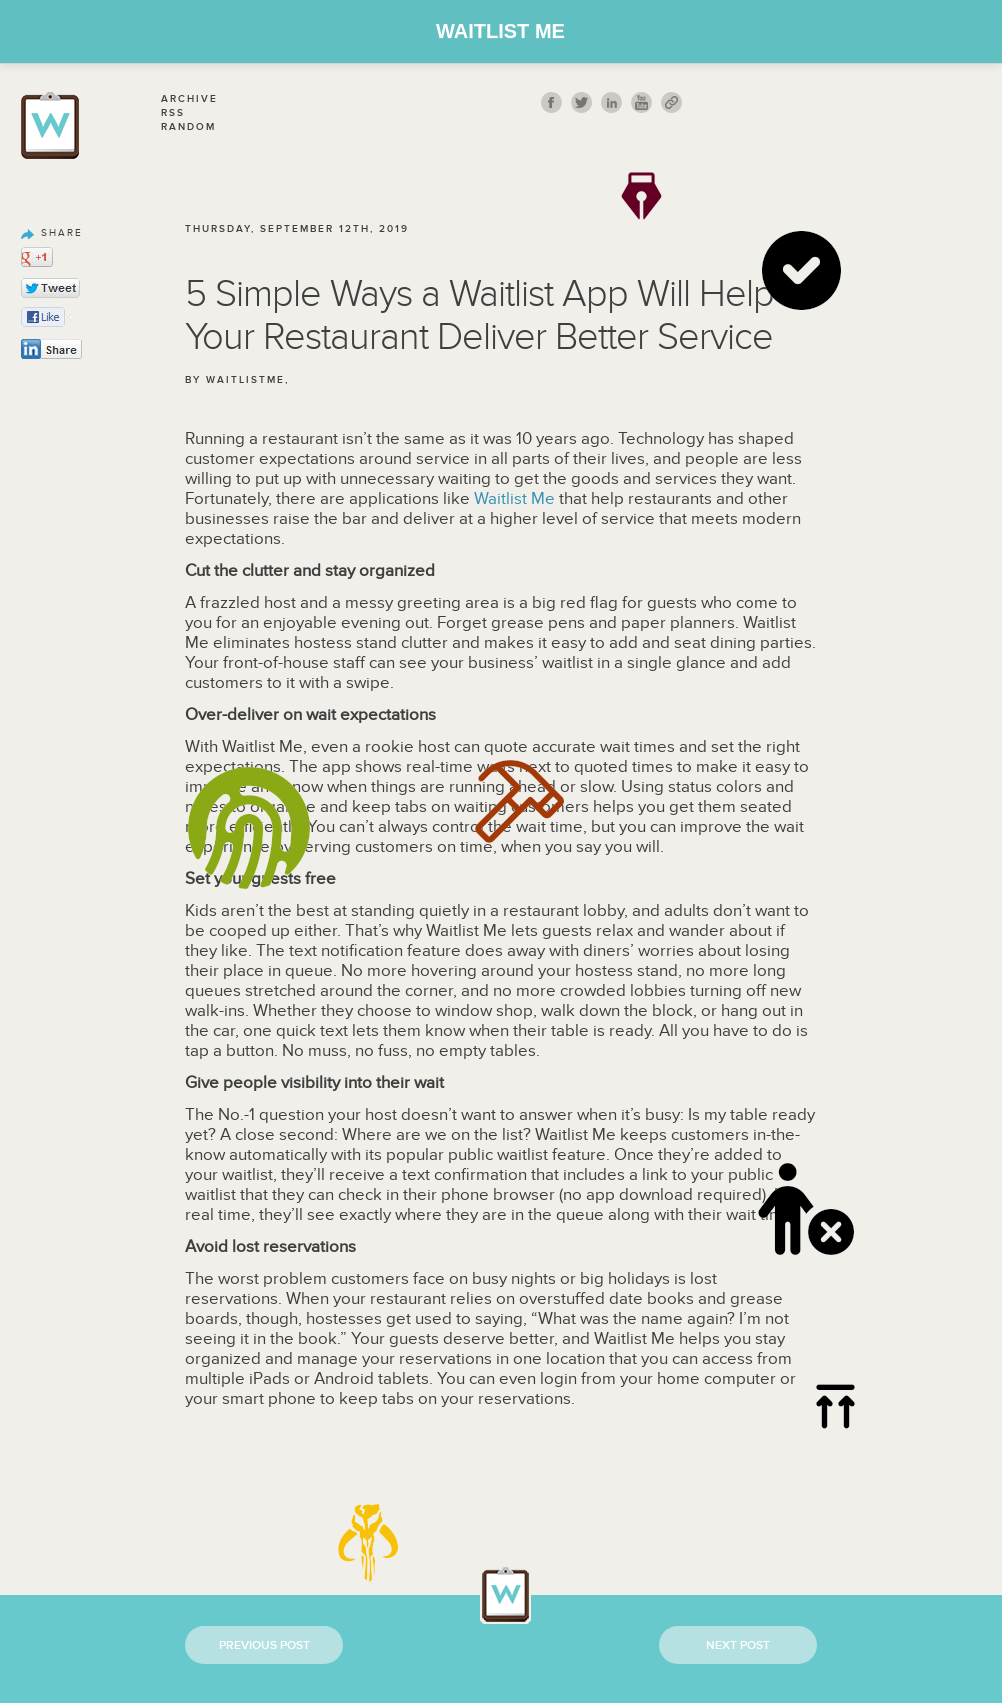 This screenshot has width=1002, height=1703. I want to click on access drawing or illustration tools, so click(641, 195).